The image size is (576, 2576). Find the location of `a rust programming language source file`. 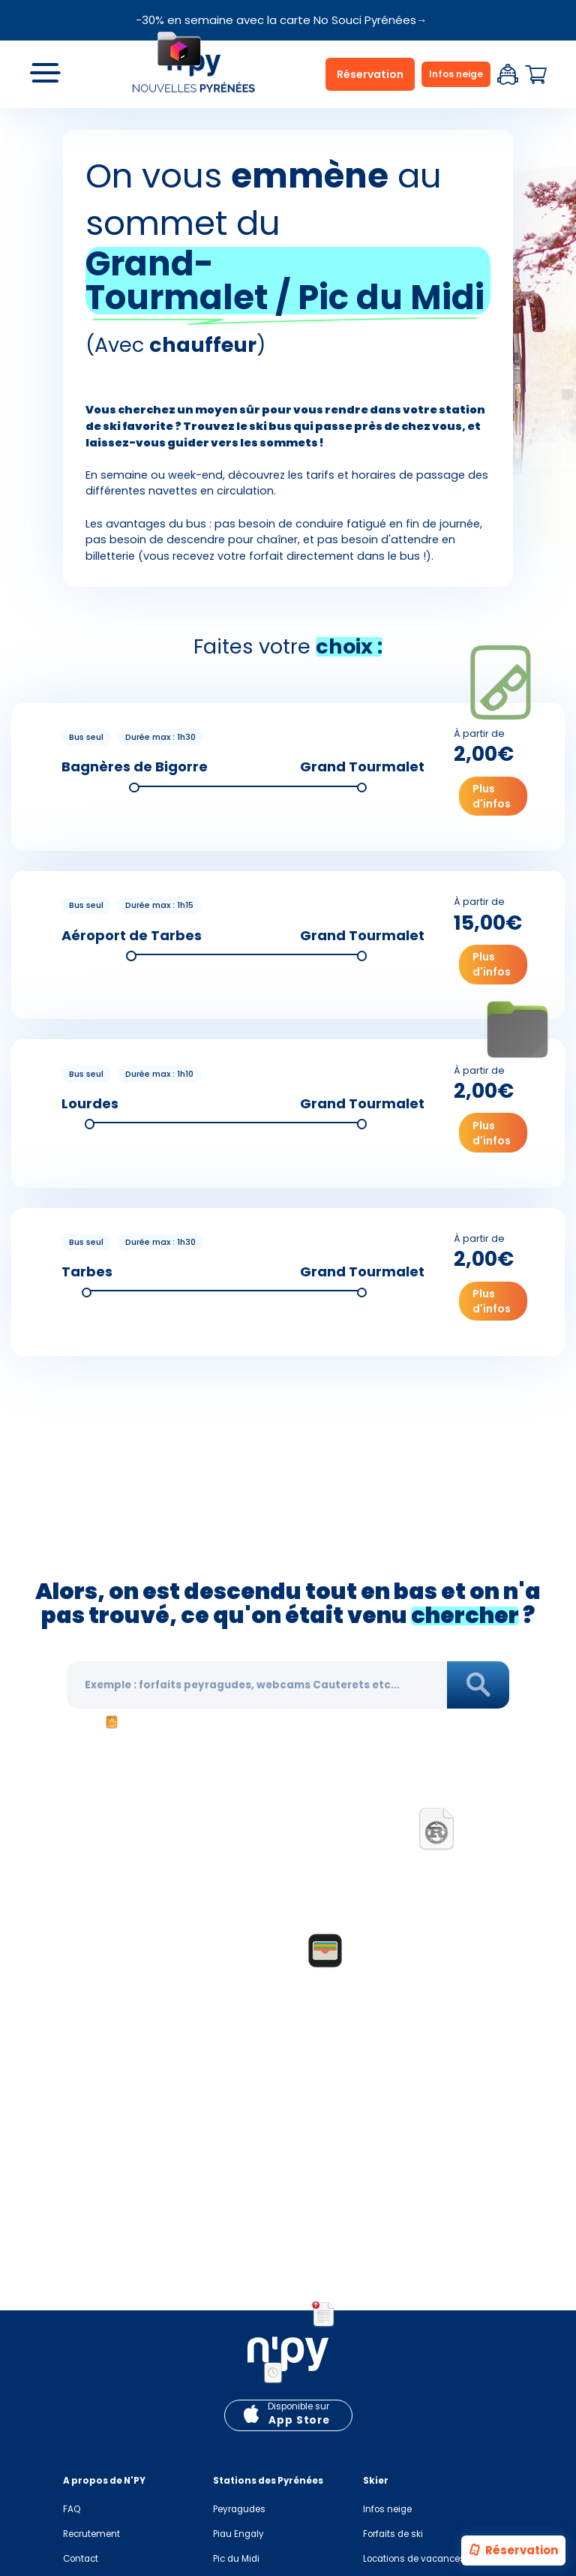

a rust programming language source file is located at coordinates (436, 1829).